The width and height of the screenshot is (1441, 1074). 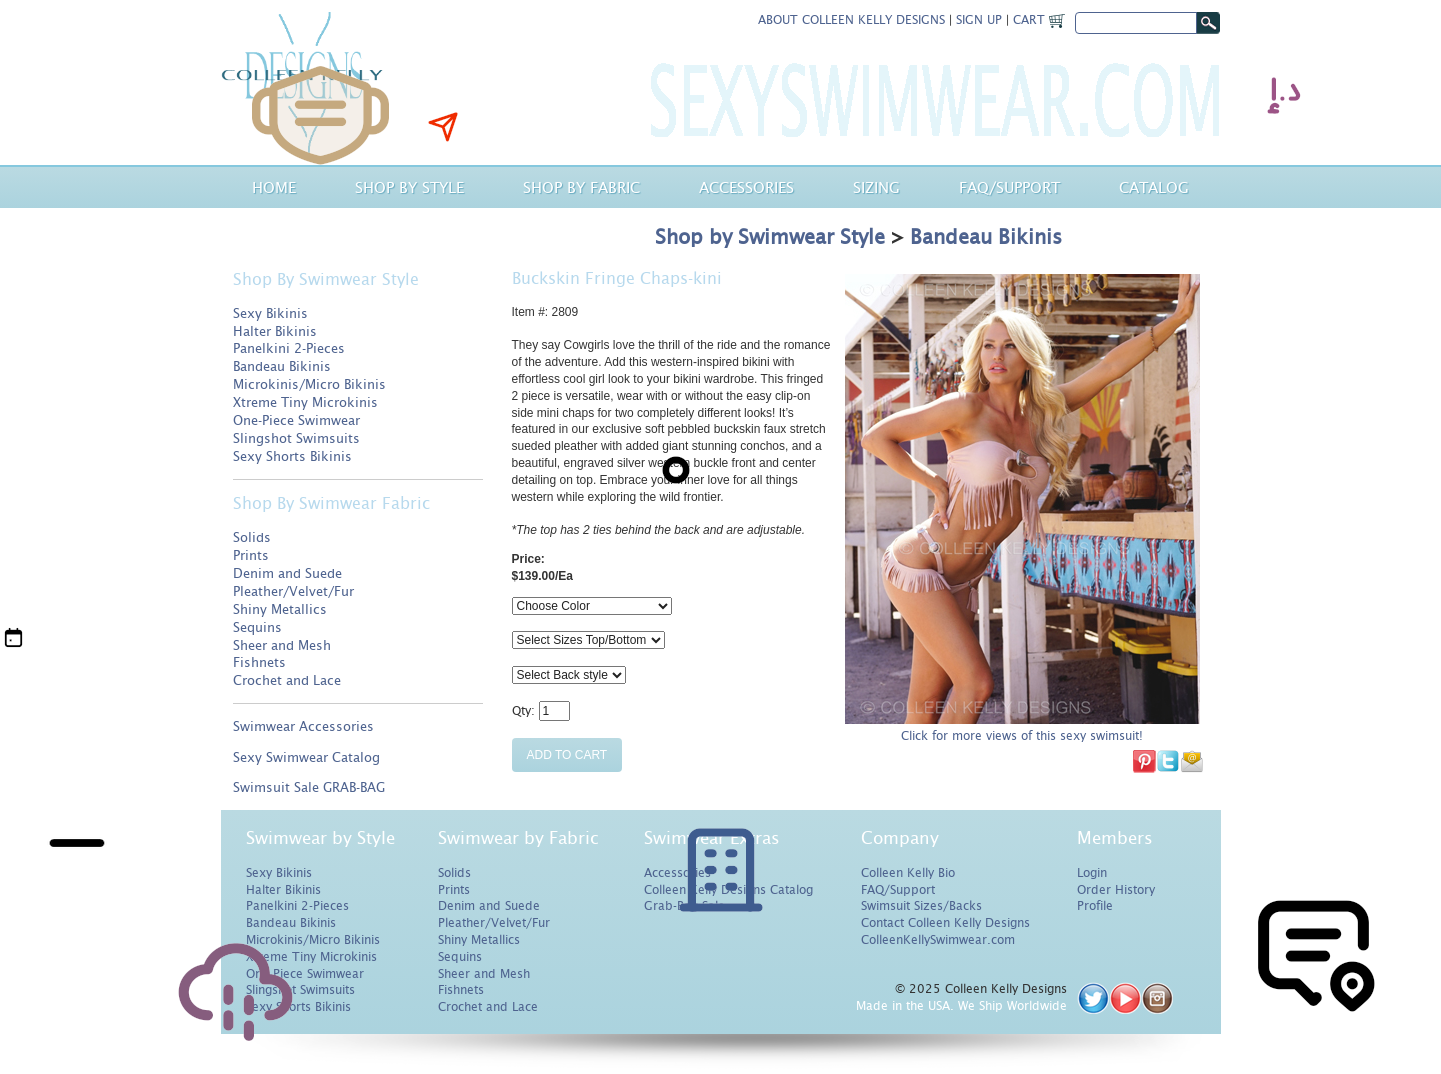 I want to click on view or manage a scheduled event, so click(x=13, y=637).